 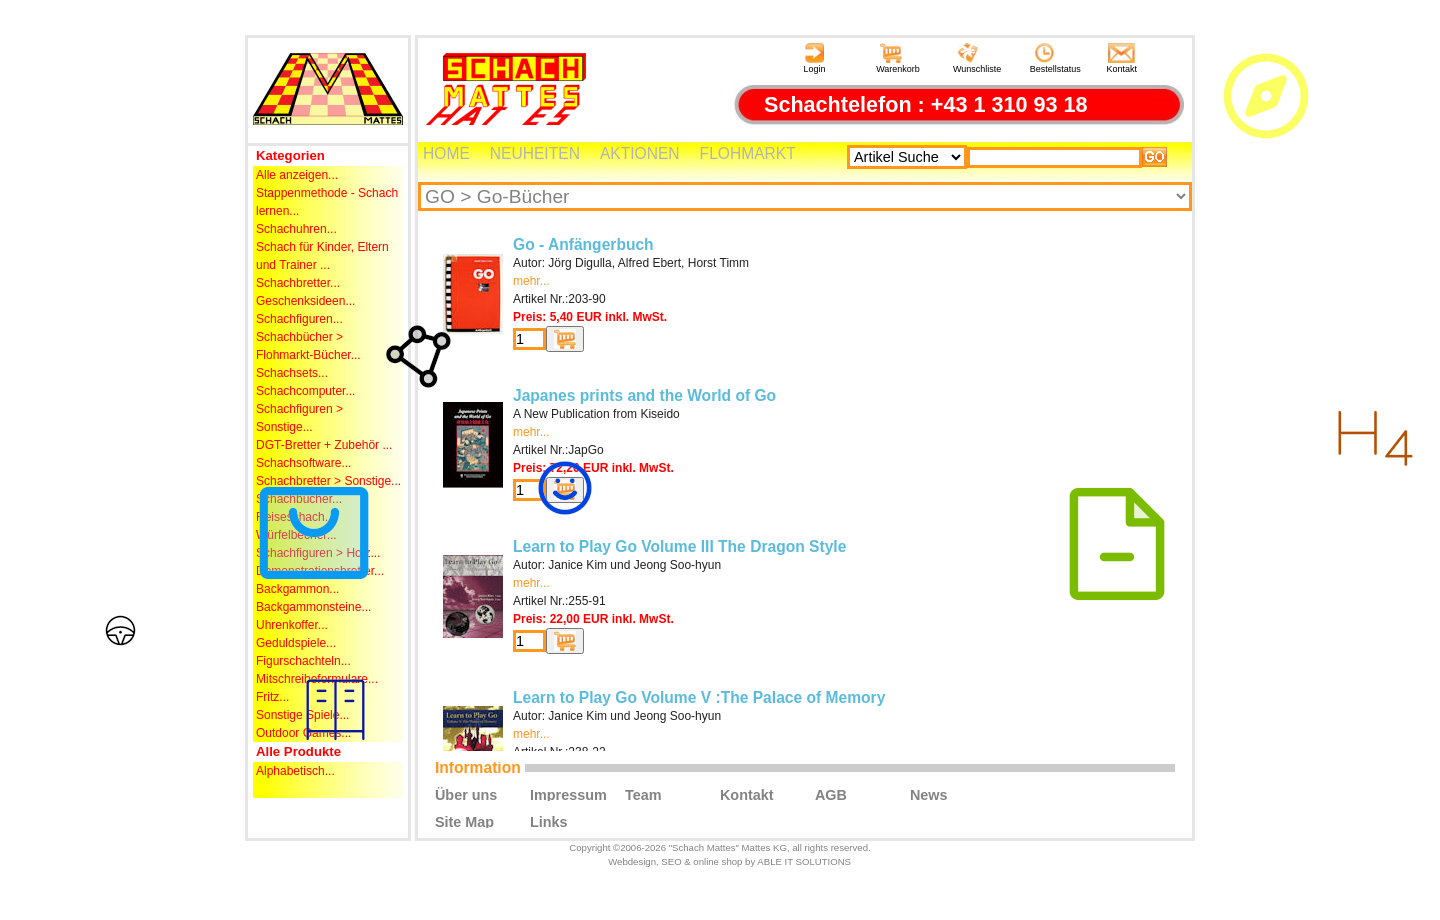 I want to click on add an emoji or reaction, so click(x=565, y=488).